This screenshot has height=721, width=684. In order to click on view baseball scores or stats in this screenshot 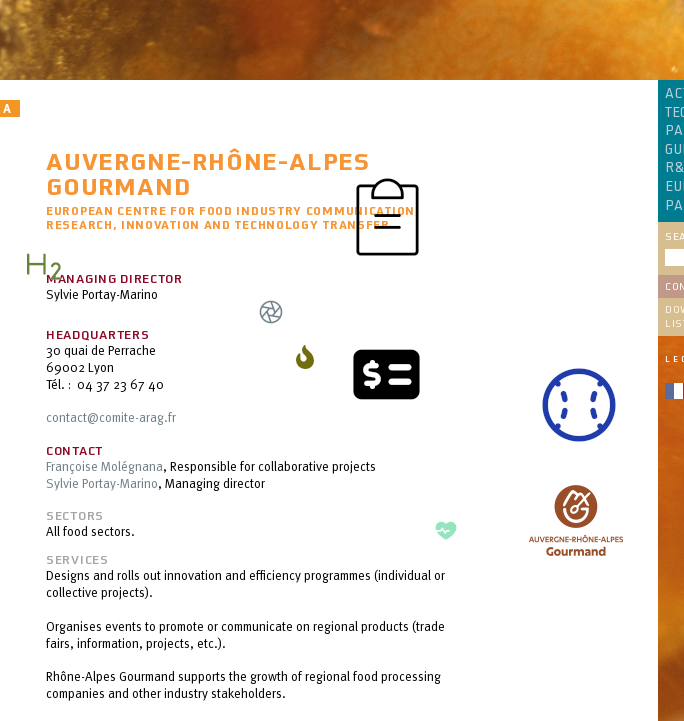, I will do `click(579, 405)`.